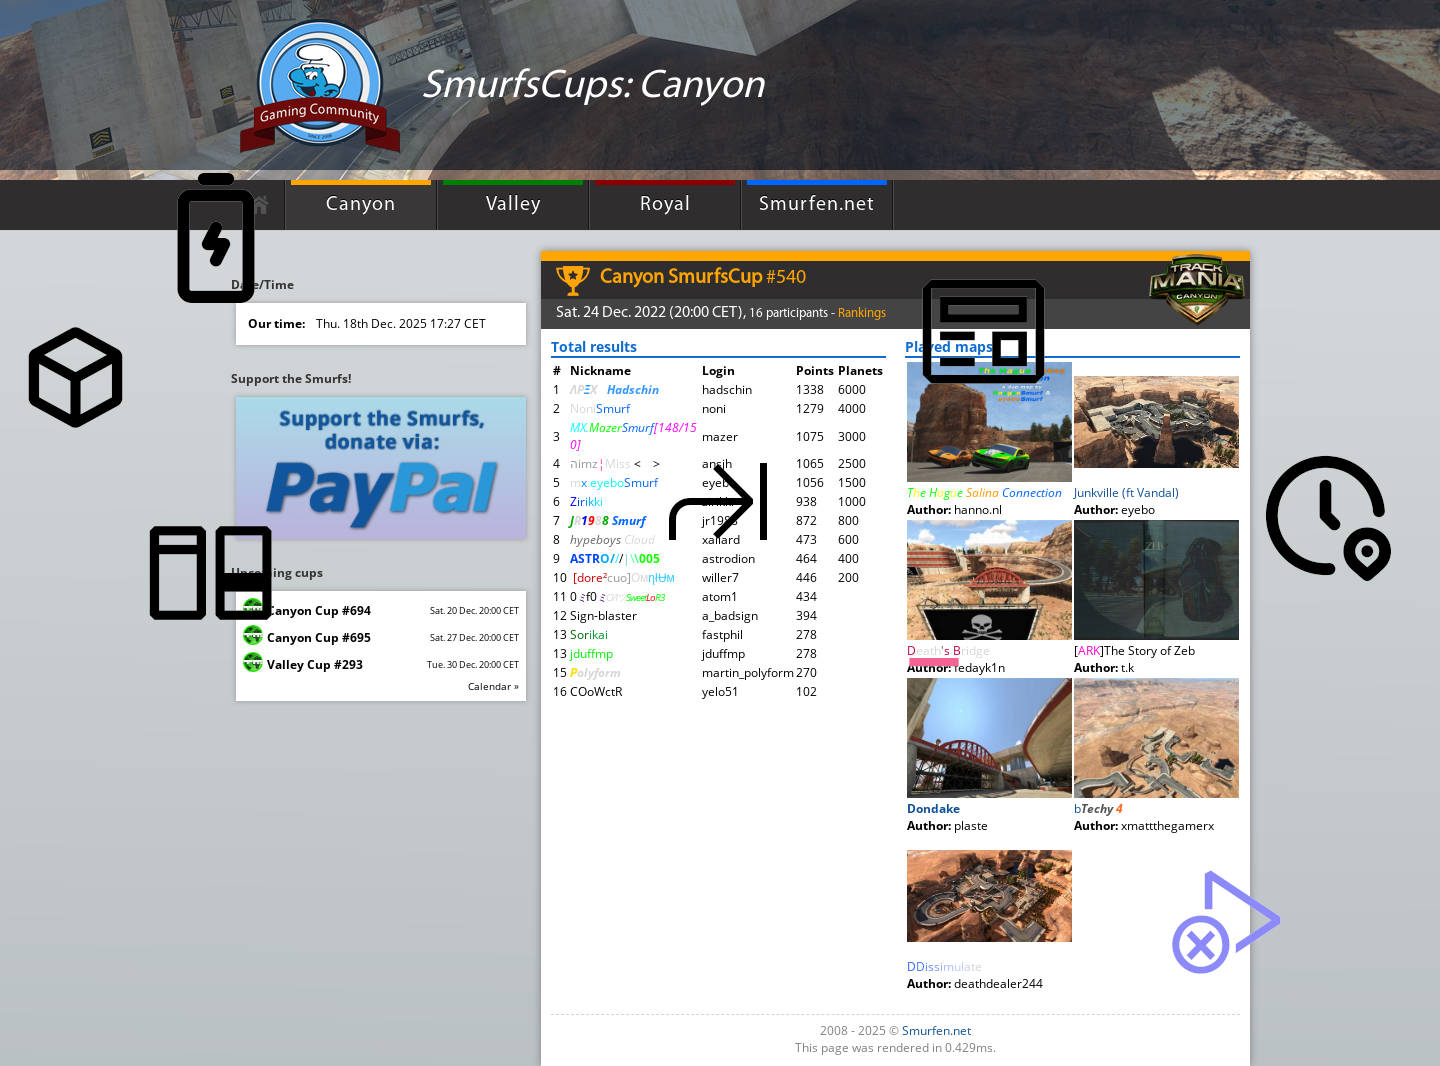  I want to click on view 3D model or object, so click(75, 377).